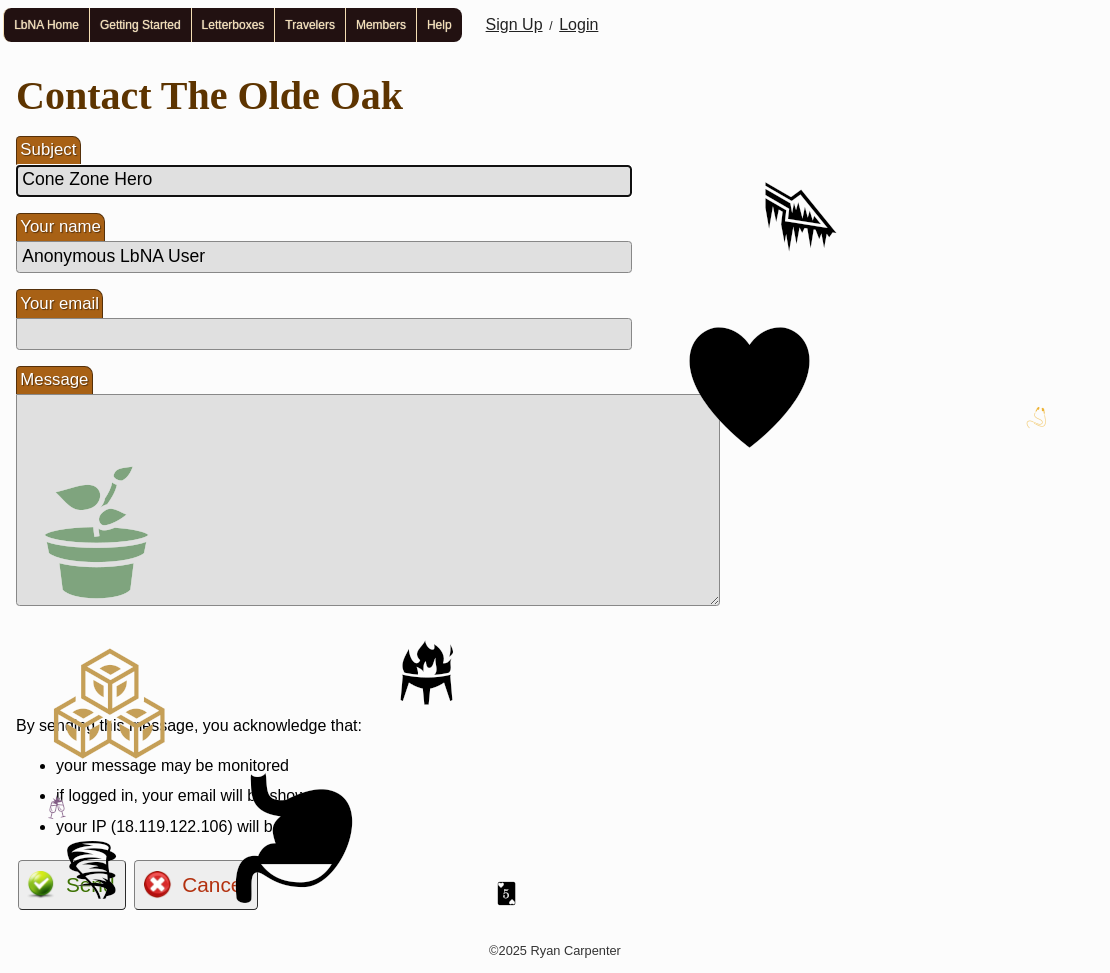 This screenshot has height=973, width=1110. Describe the element at coordinates (57, 807) in the screenshot. I see `celebrate an achievement or milestone` at that location.